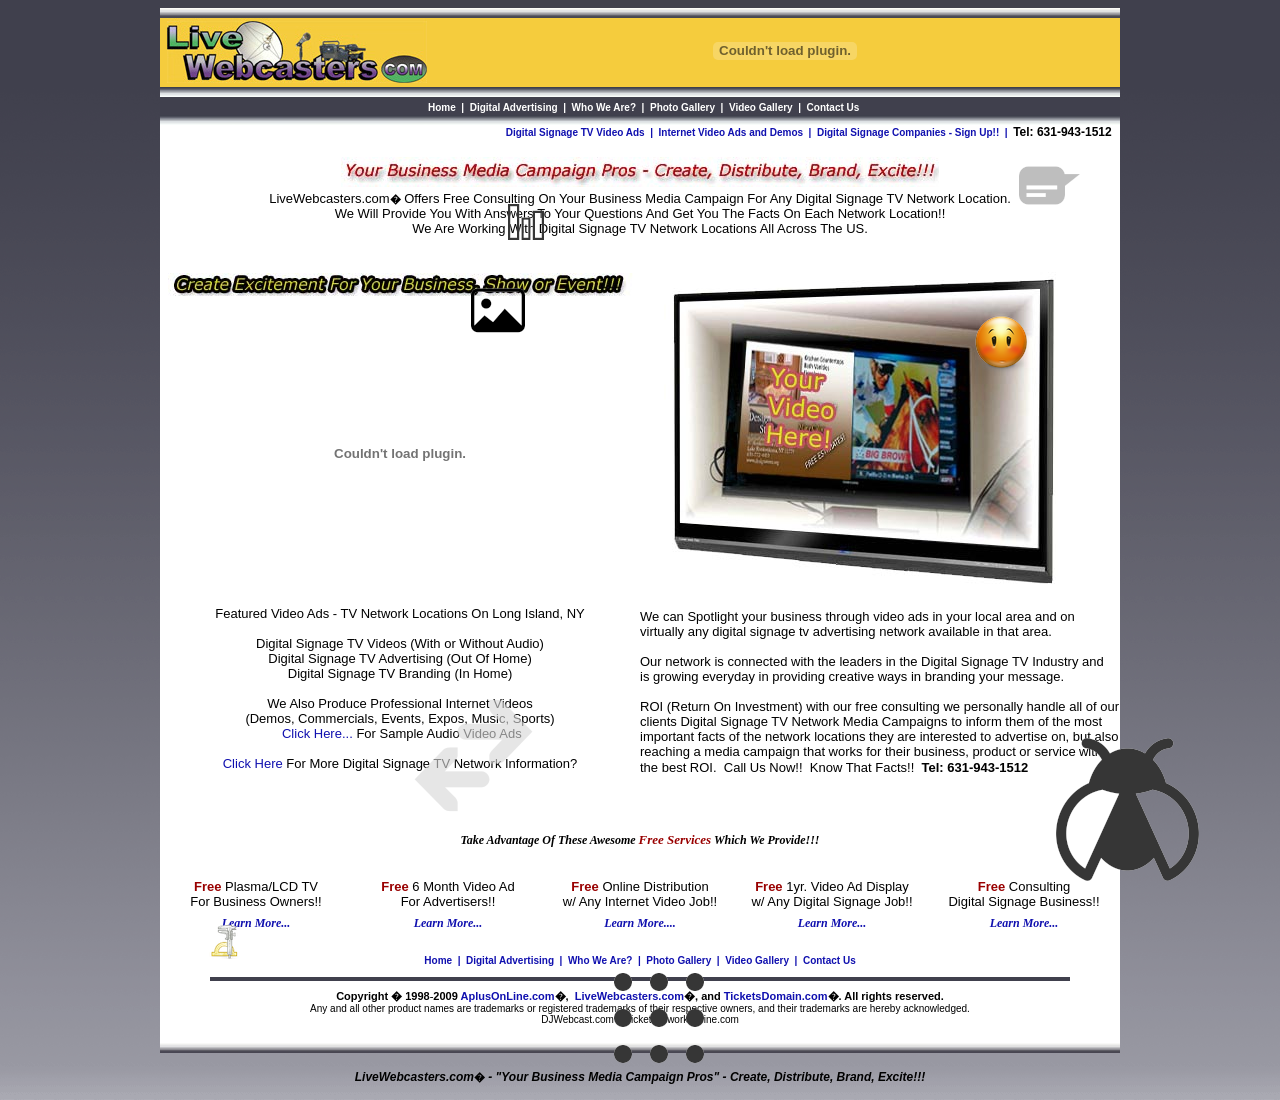  I want to click on report a bug or issue, so click(1127, 809).